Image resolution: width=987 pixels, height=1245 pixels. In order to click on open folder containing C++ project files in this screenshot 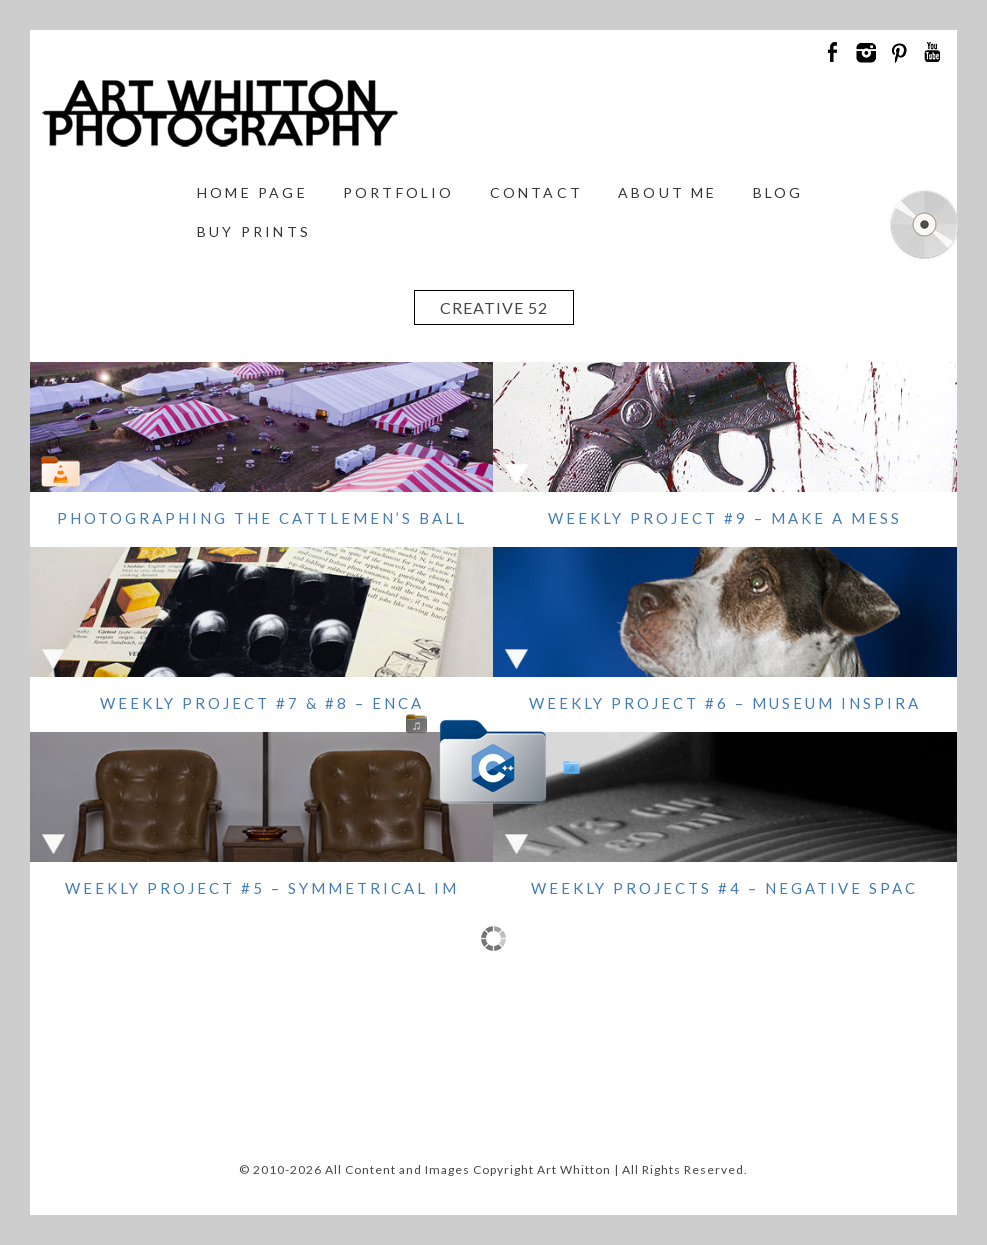, I will do `click(492, 764)`.